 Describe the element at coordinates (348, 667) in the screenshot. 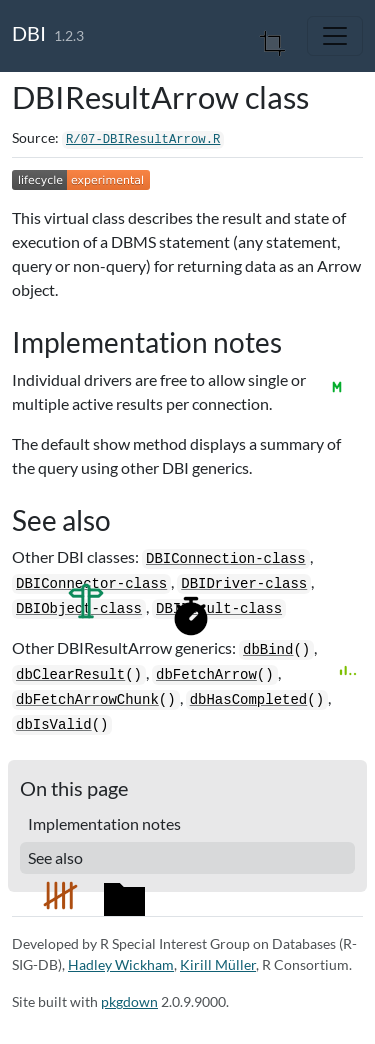

I see `indicates moderate signal strength` at that location.